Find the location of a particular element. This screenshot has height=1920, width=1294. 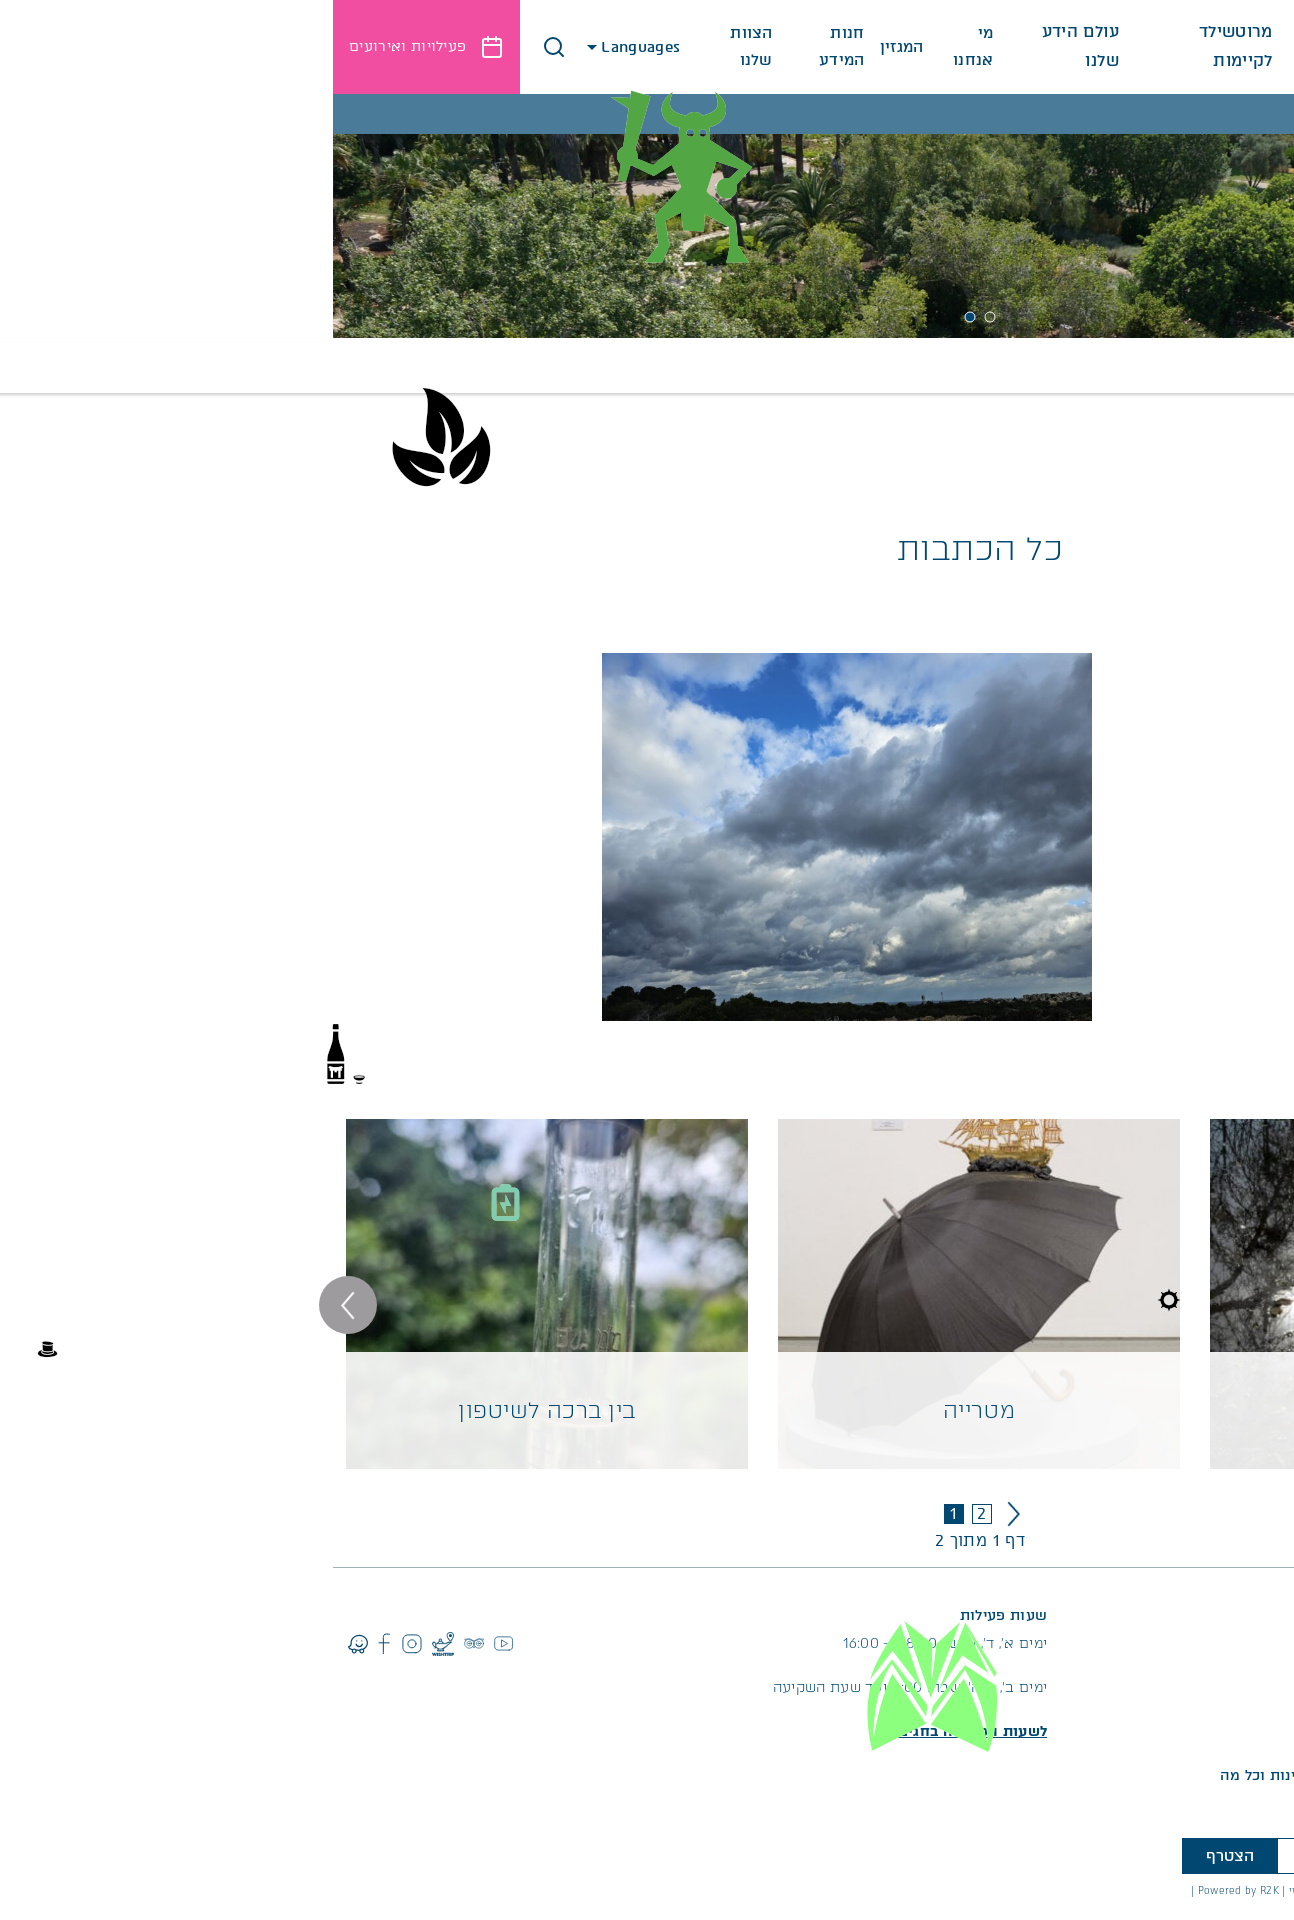

play a fortune teller or paper folding game is located at coordinates (931, 1686).